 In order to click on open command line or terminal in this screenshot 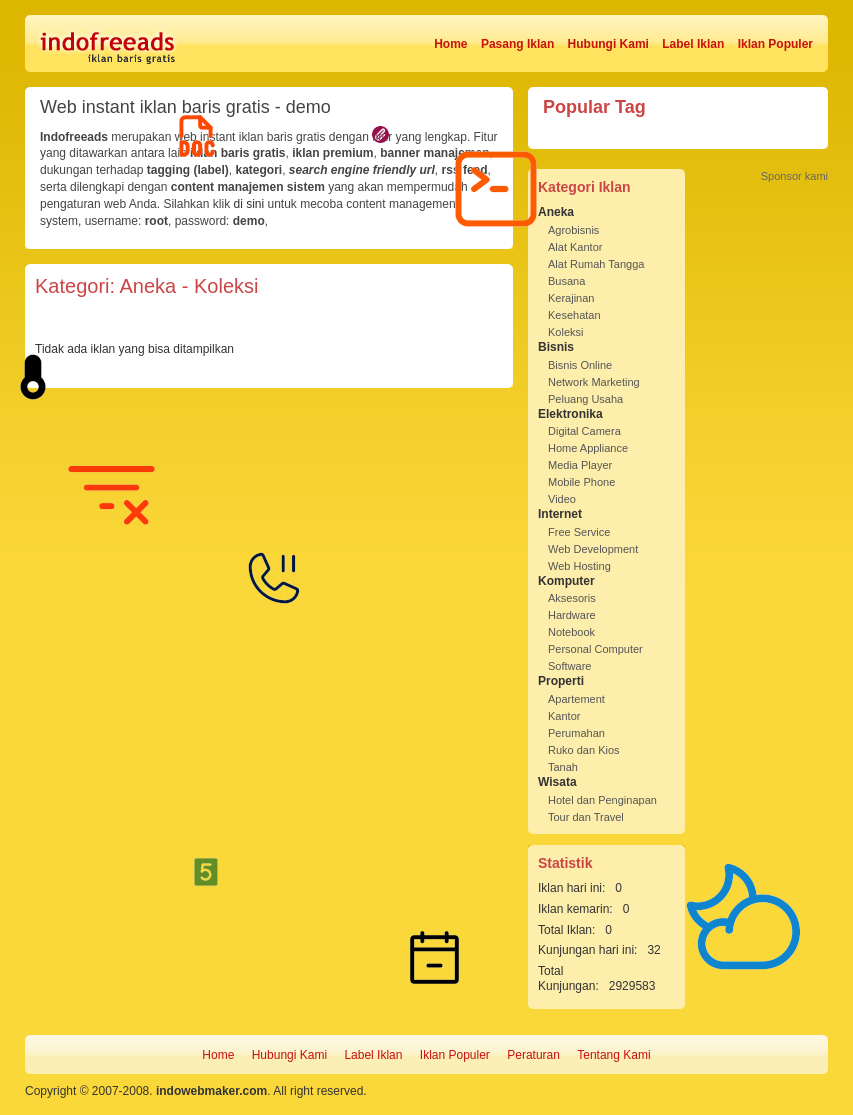, I will do `click(496, 189)`.